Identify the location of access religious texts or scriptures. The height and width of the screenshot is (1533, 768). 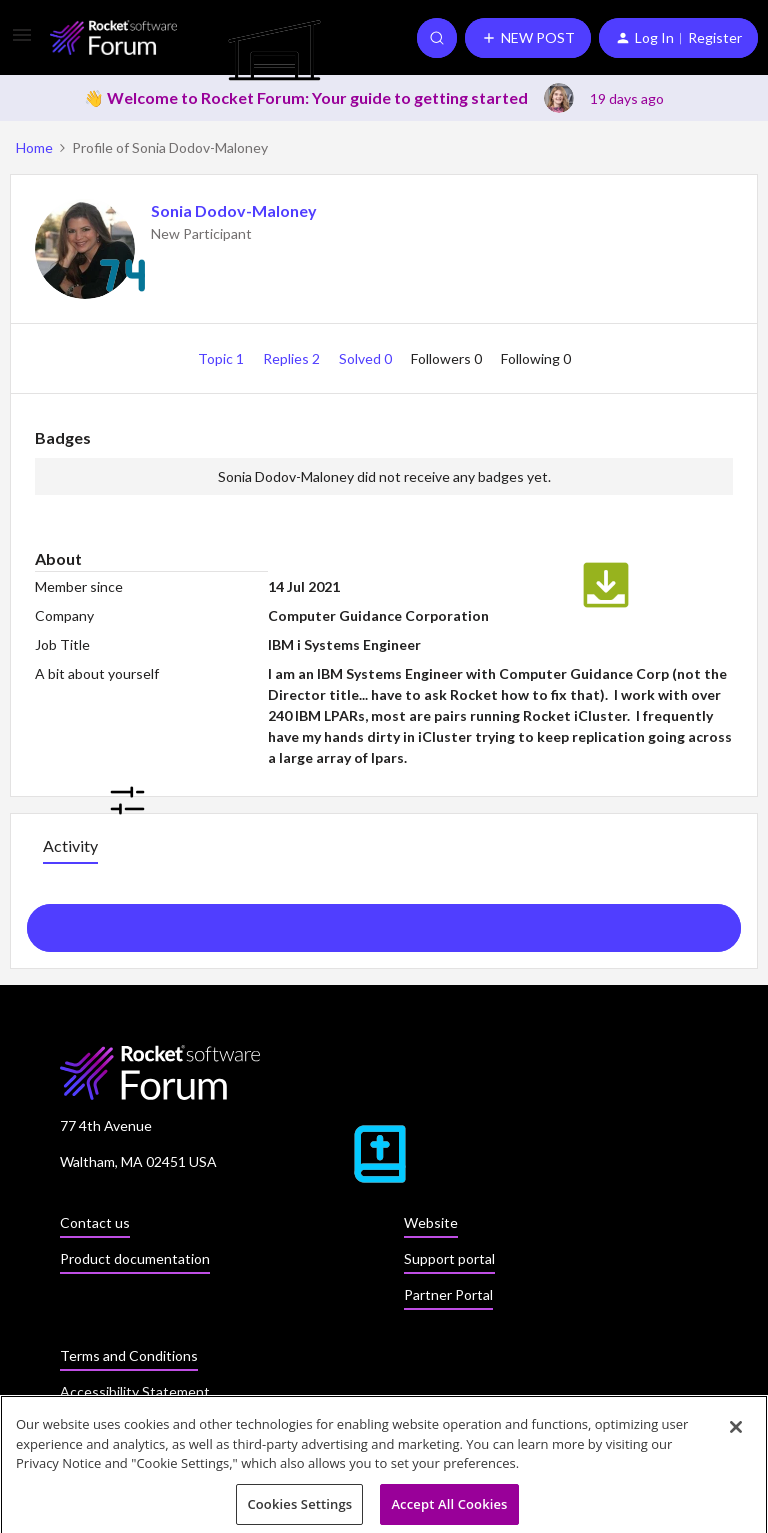
(380, 1154).